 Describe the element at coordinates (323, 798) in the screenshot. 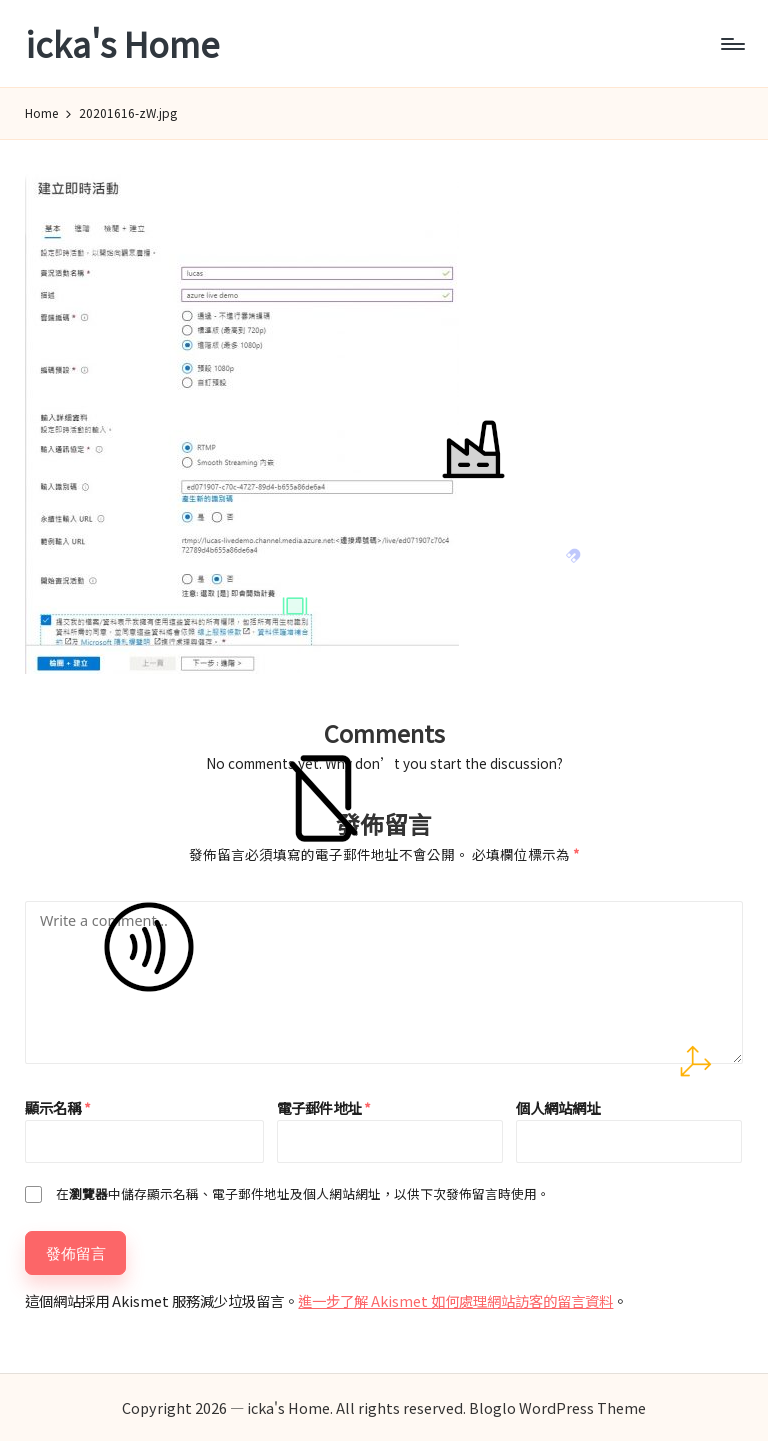

I see `mobile device unavailable or disabled` at that location.